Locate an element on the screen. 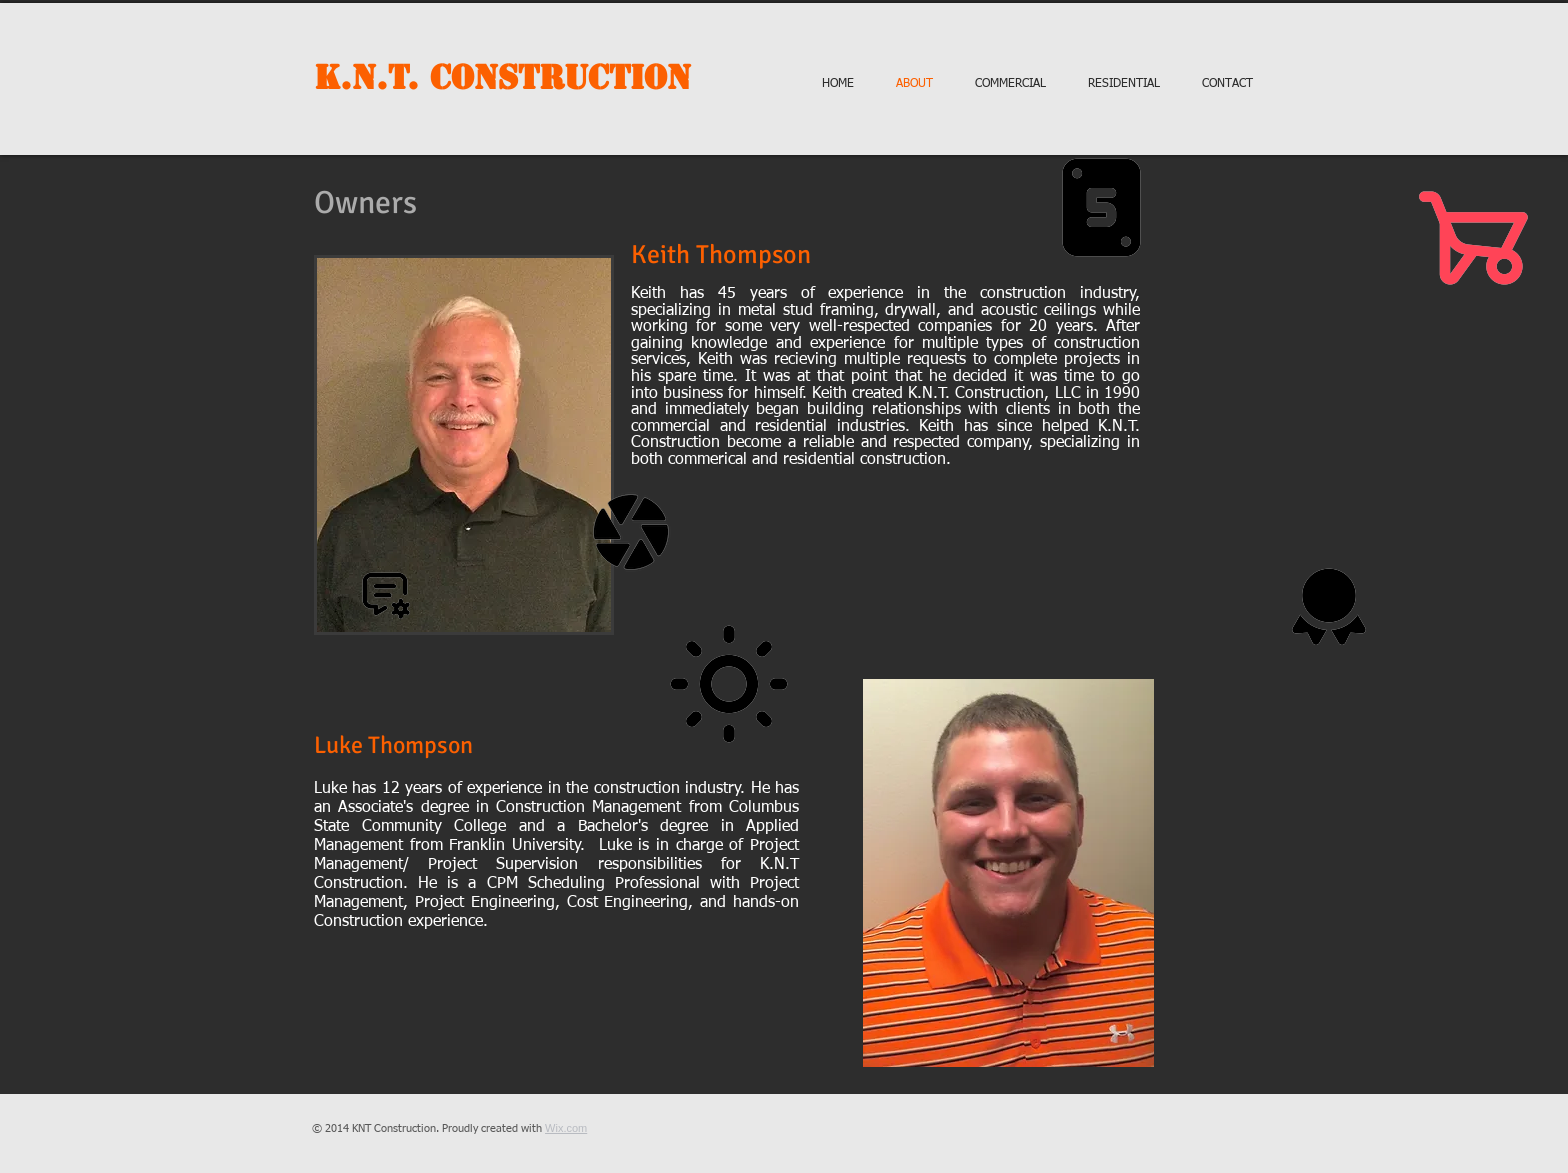 The width and height of the screenshot is (1568, 1173). access message settings is located at coordinates (385, 593).